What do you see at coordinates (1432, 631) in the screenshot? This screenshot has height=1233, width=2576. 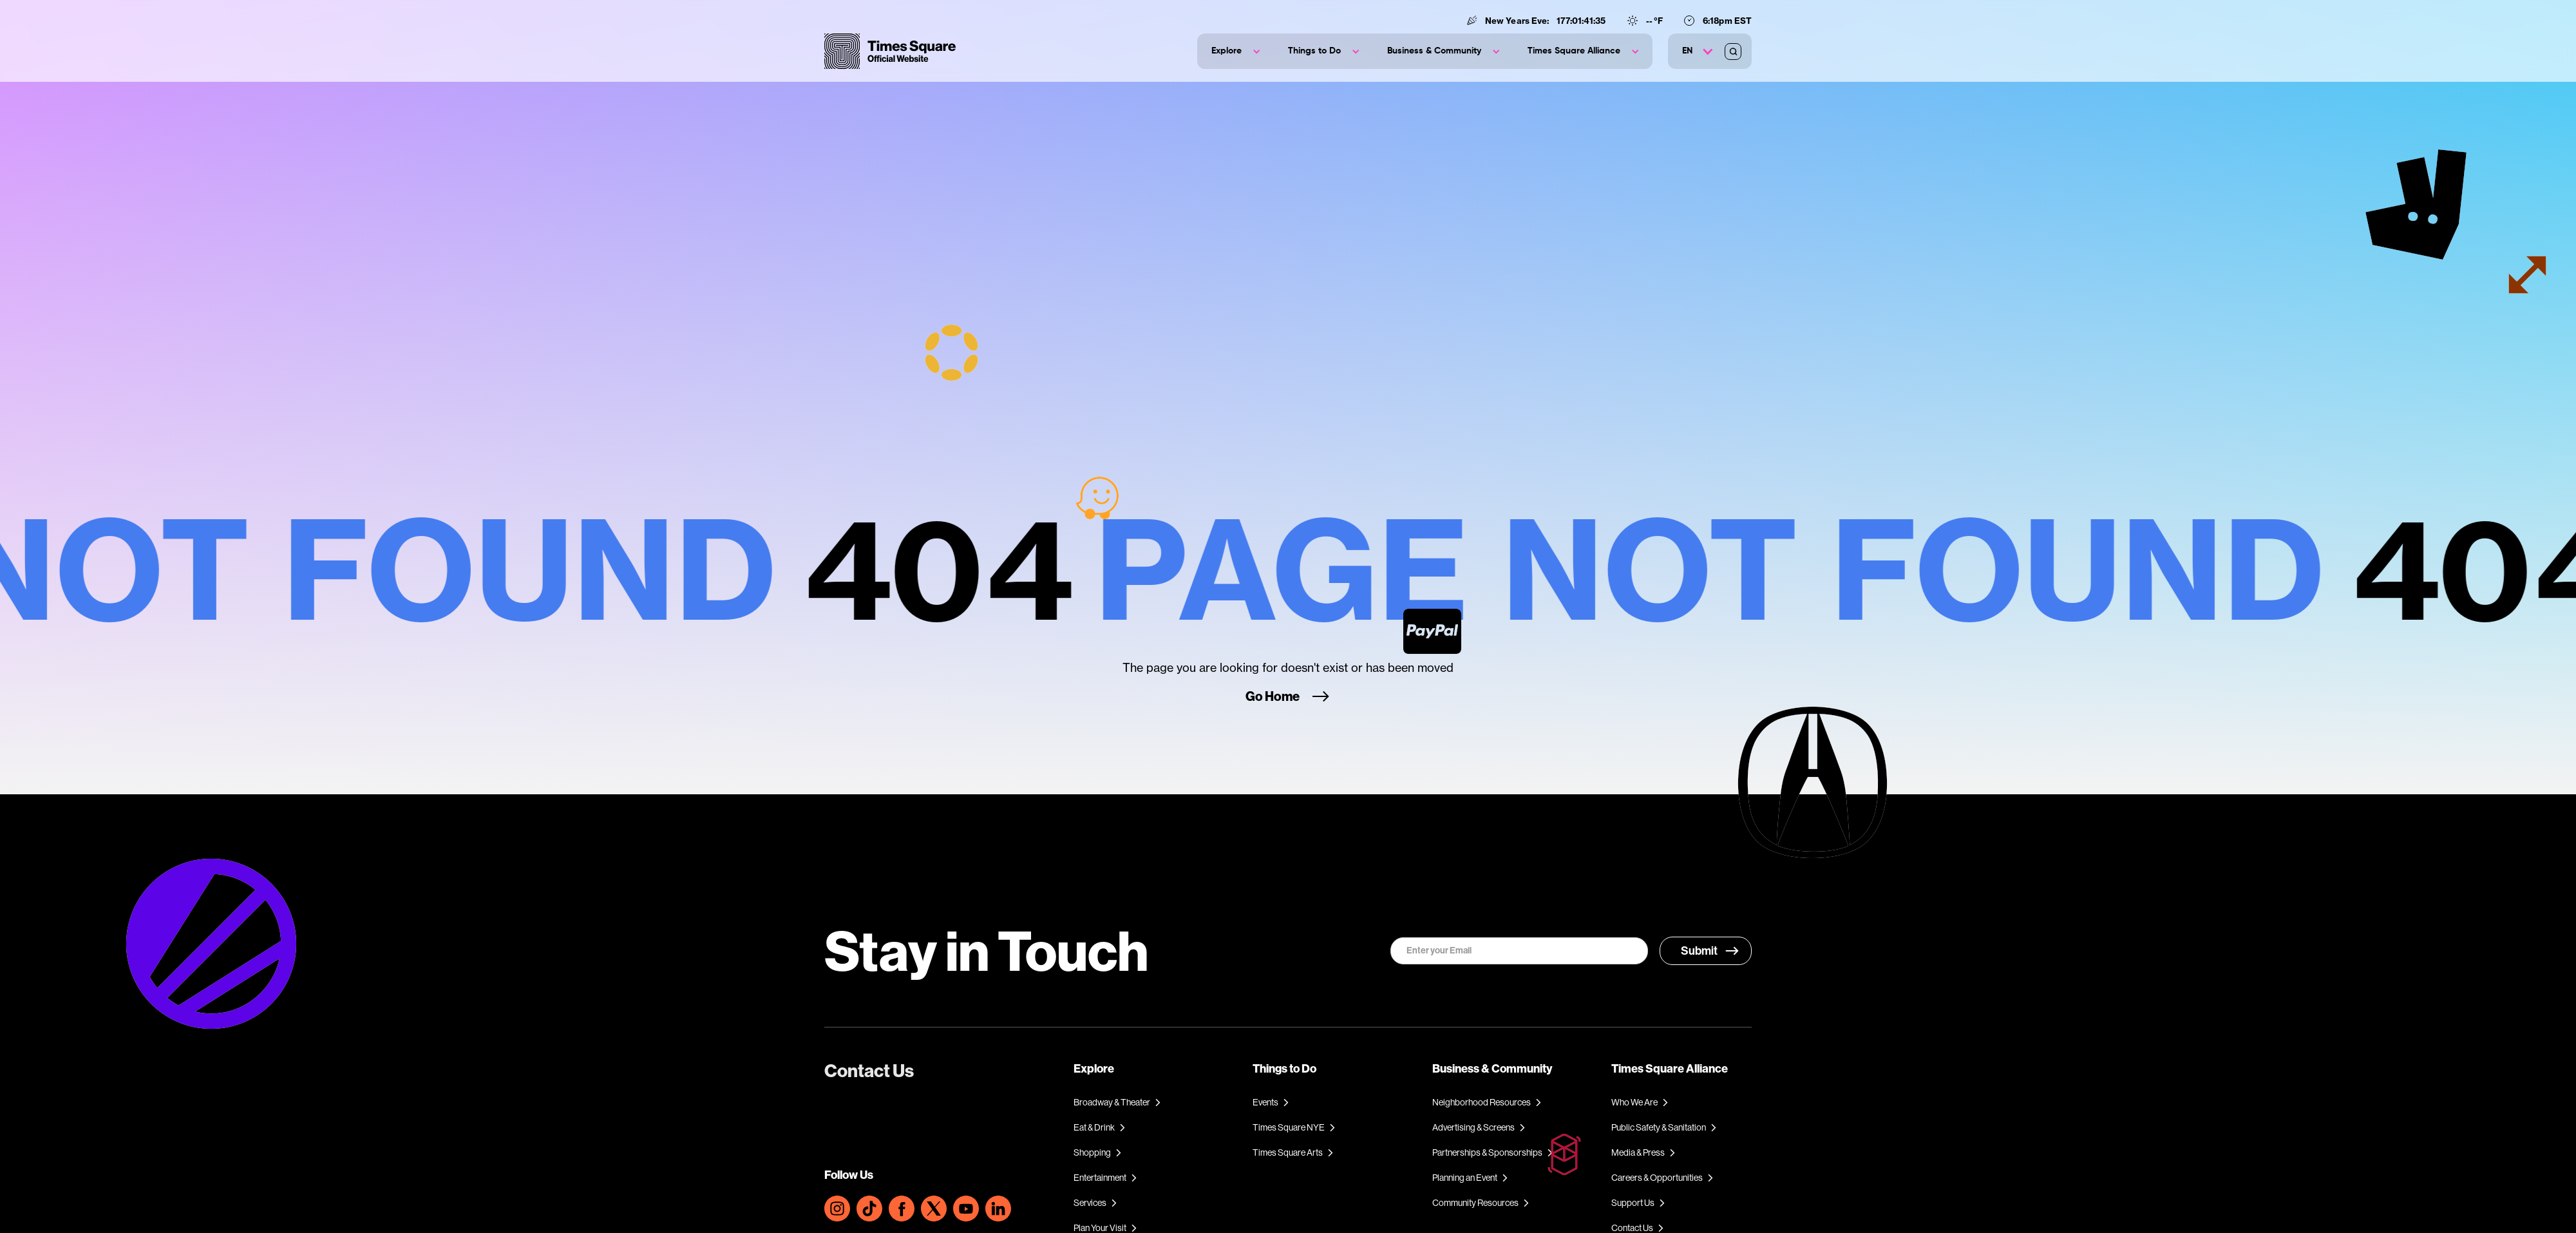 I see `pay with PayPal` at bounding box center [1432, 631].